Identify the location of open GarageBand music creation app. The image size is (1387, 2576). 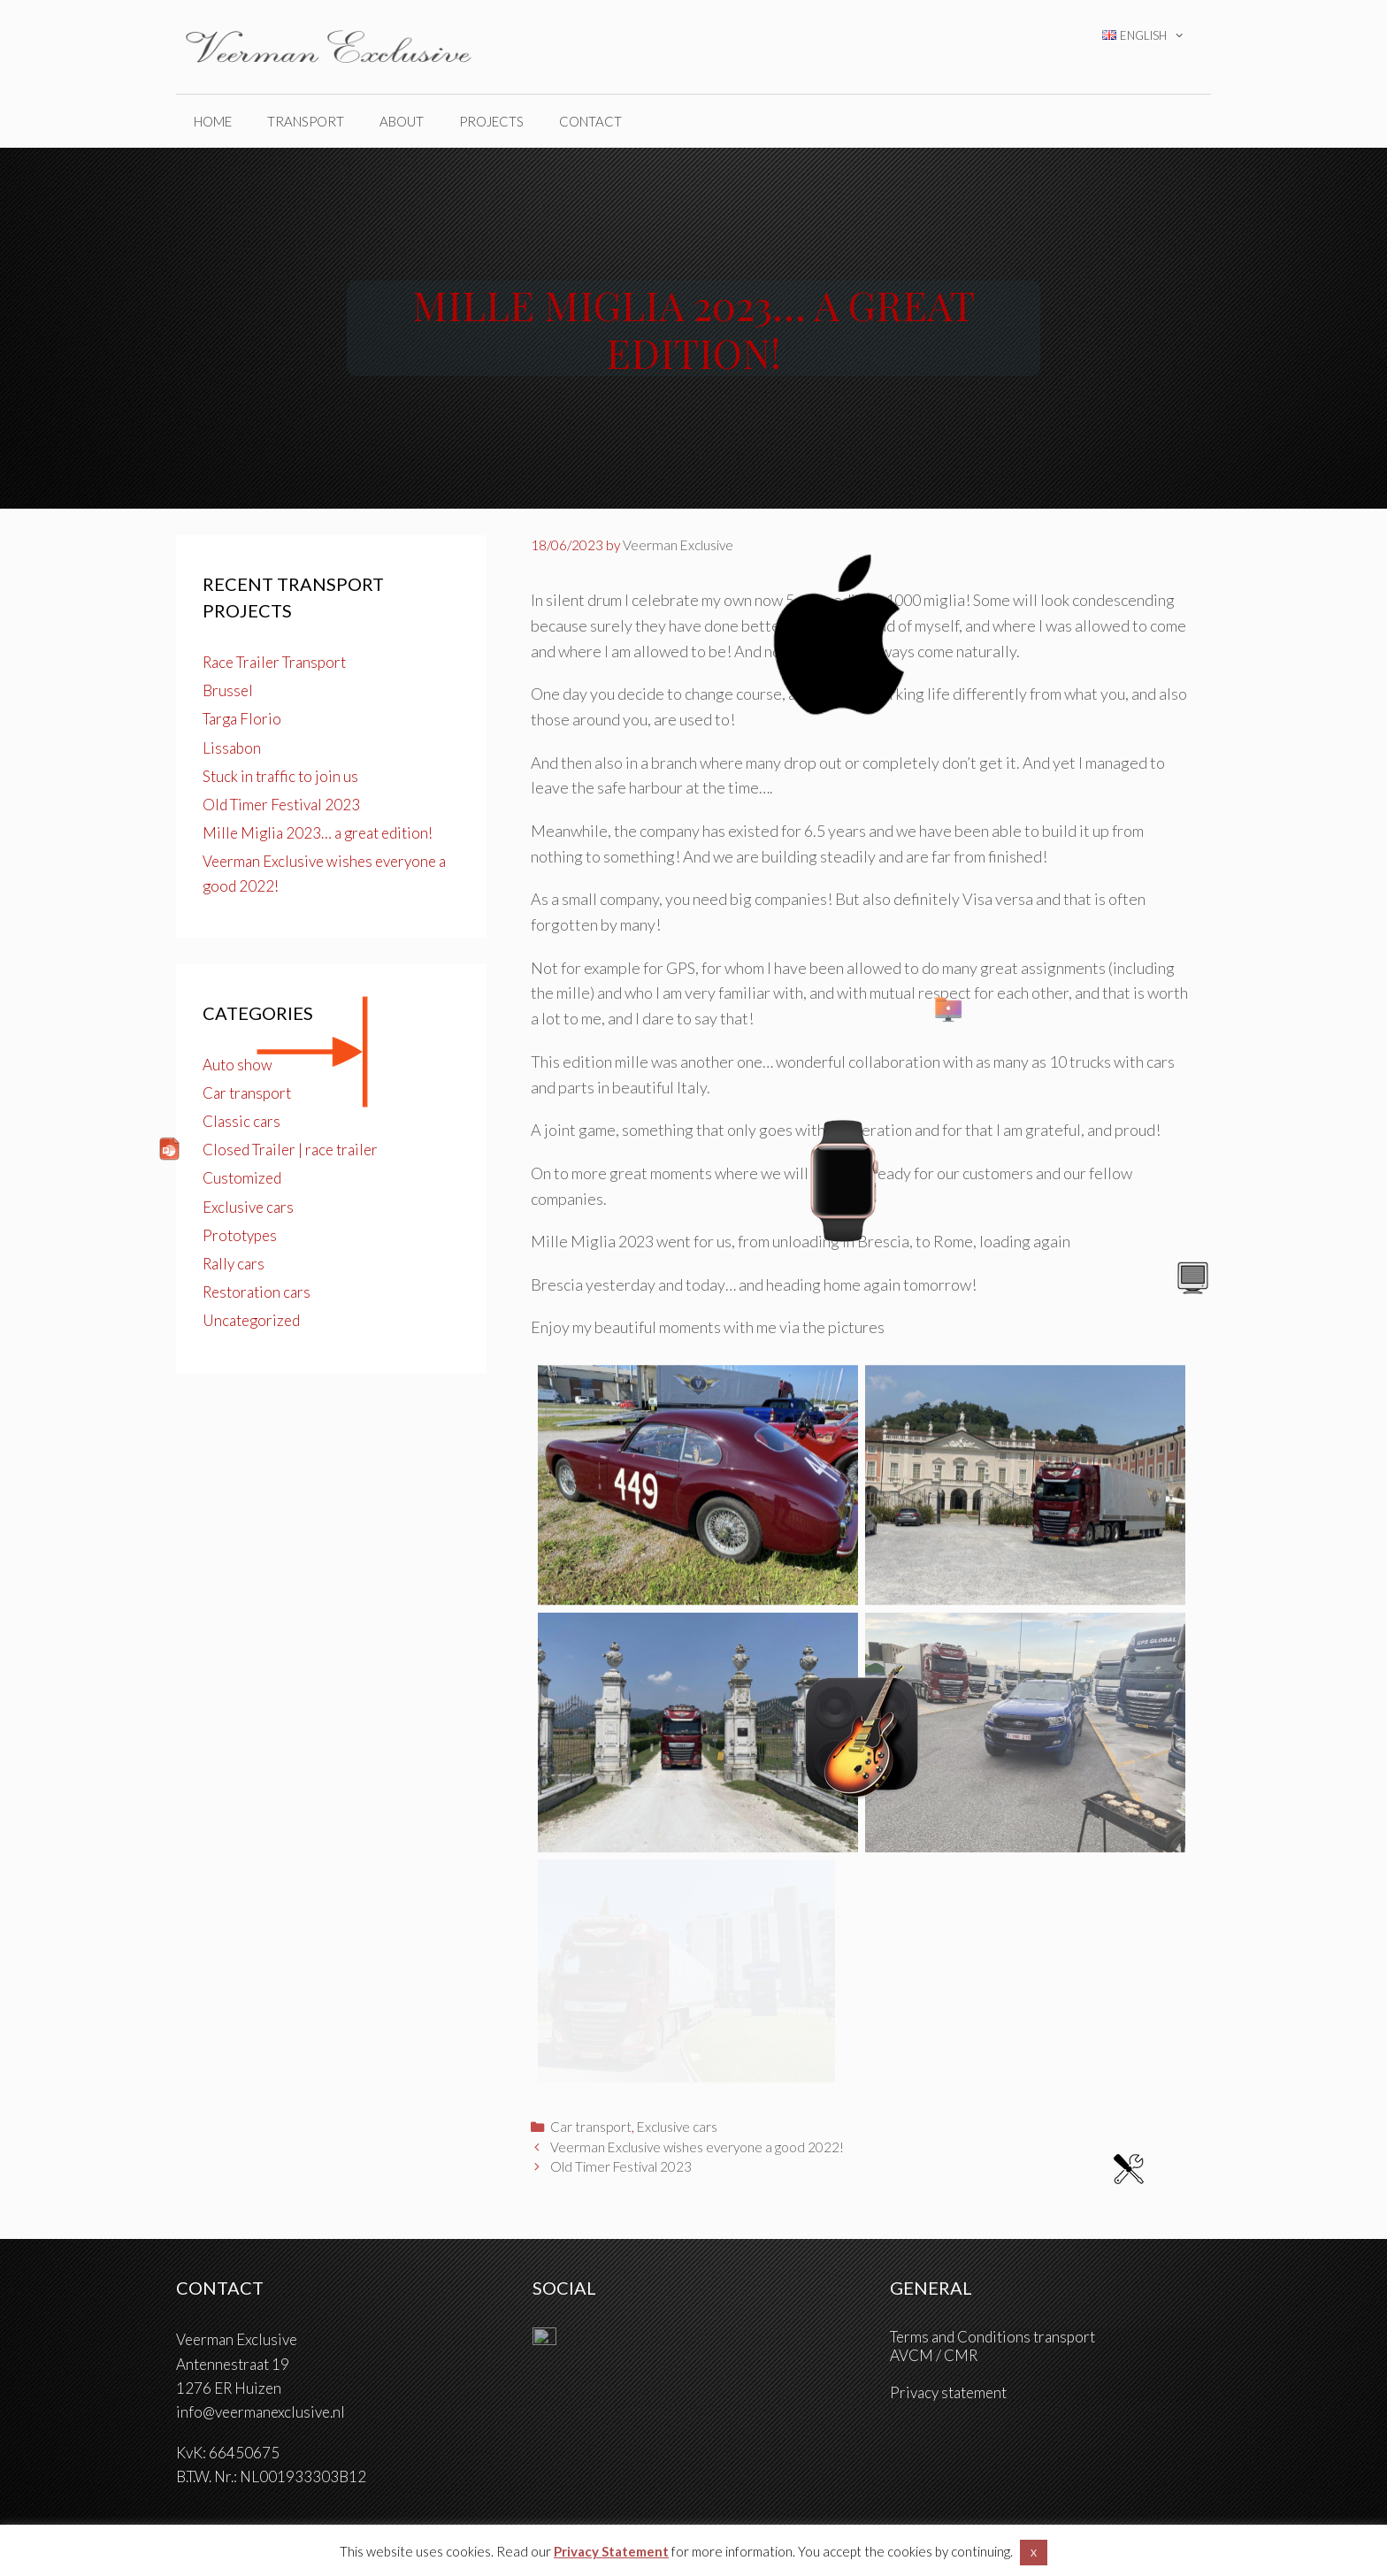
(862, 1734).